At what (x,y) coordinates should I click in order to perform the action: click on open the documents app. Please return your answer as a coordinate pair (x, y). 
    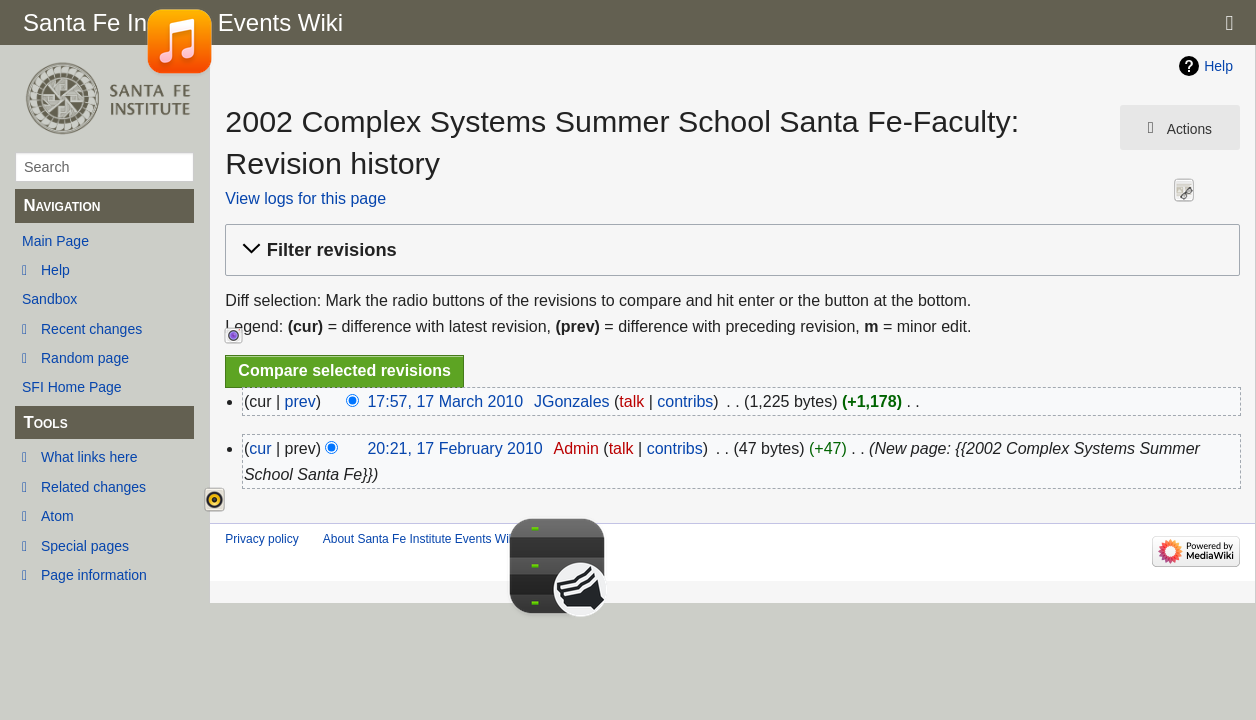
    Looking at the image, I should click on (1184, 190).